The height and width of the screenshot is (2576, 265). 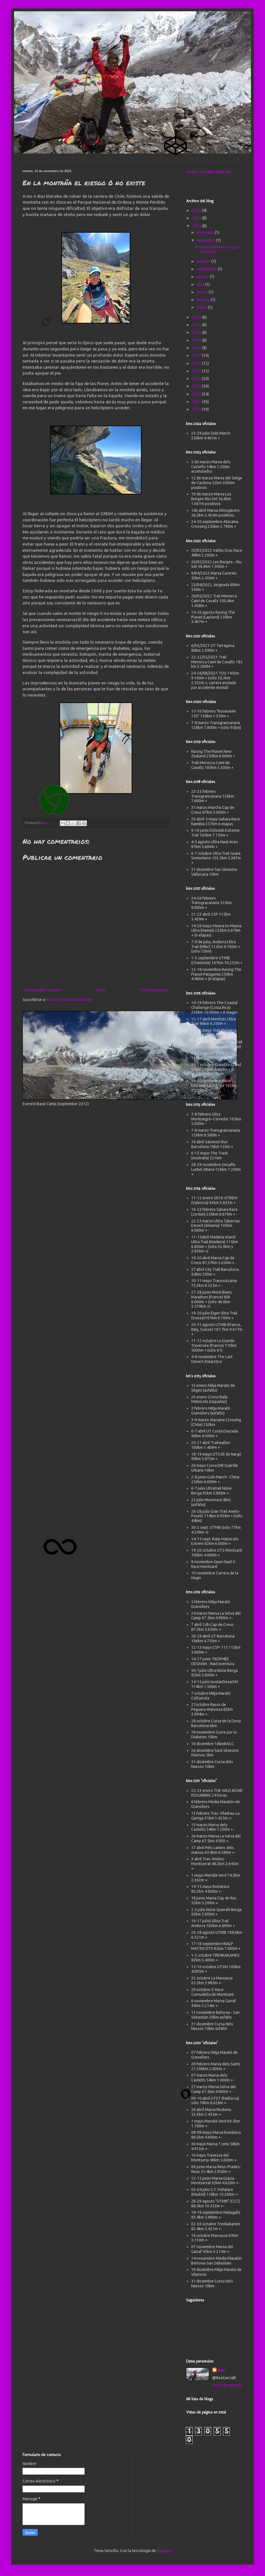 I want to click on open CodePen profile or projects, so click(x=175, y=146).